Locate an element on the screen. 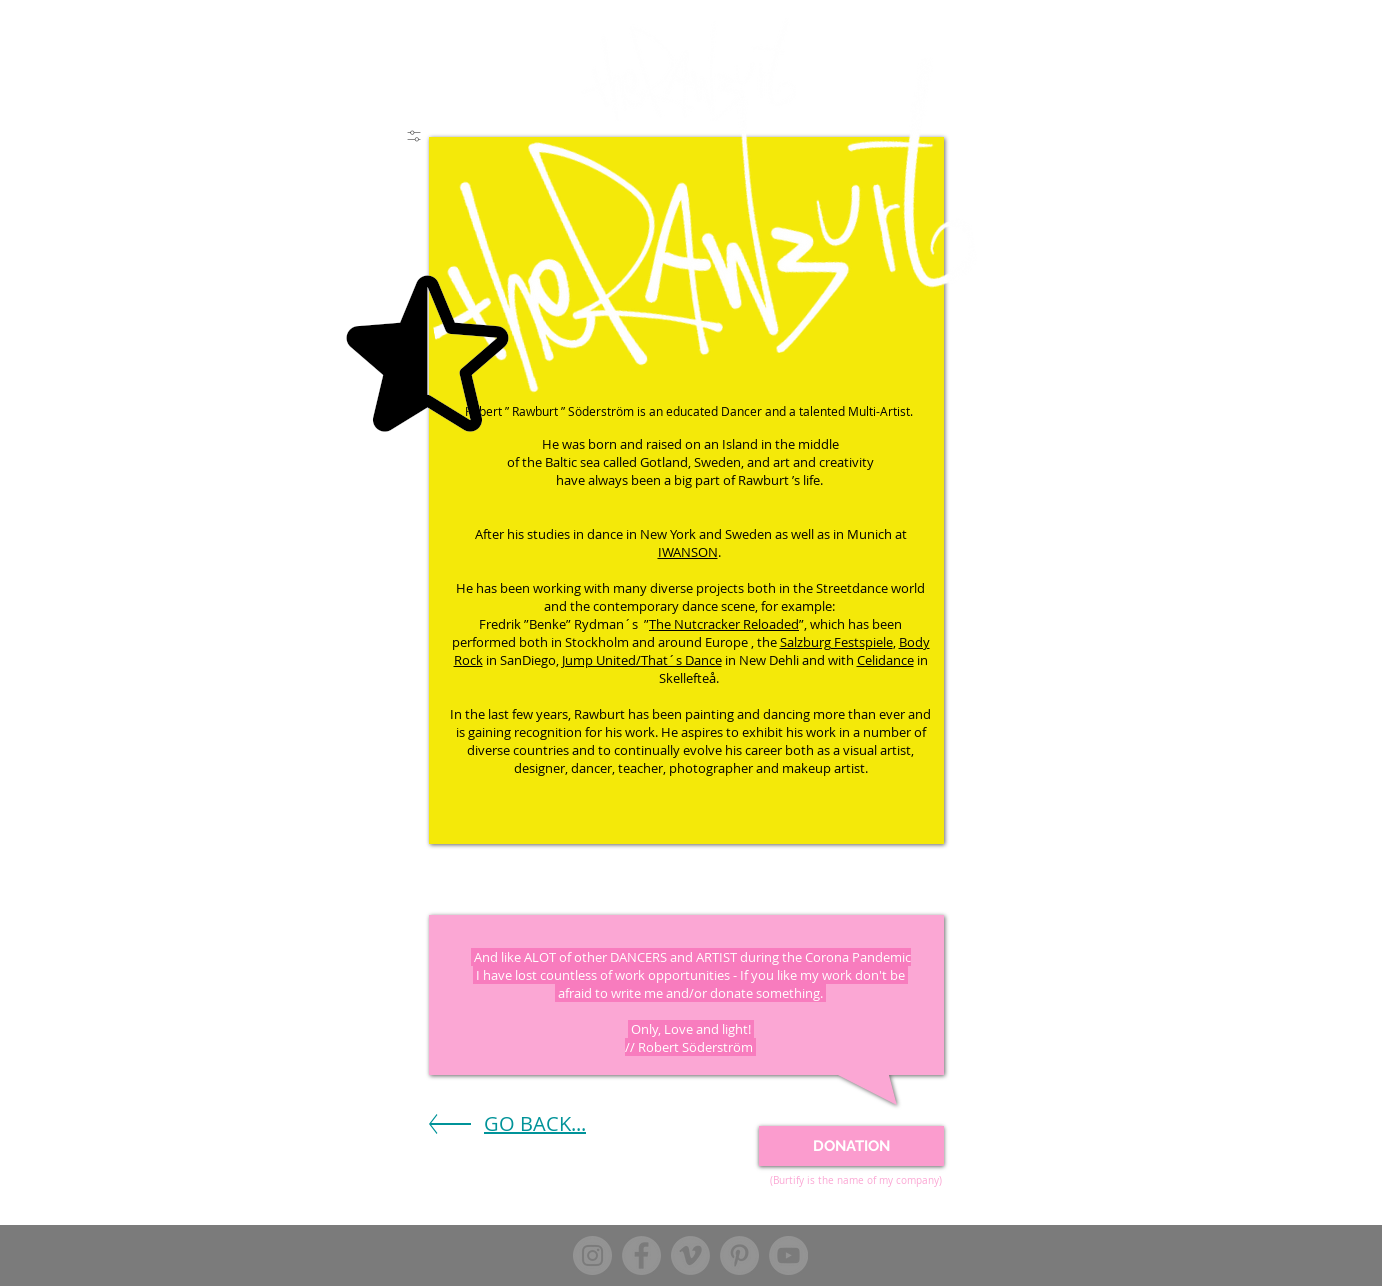 The image size is (1382, 1286). indicates a partial rating or half-star score is located at coordinates (427, 356).